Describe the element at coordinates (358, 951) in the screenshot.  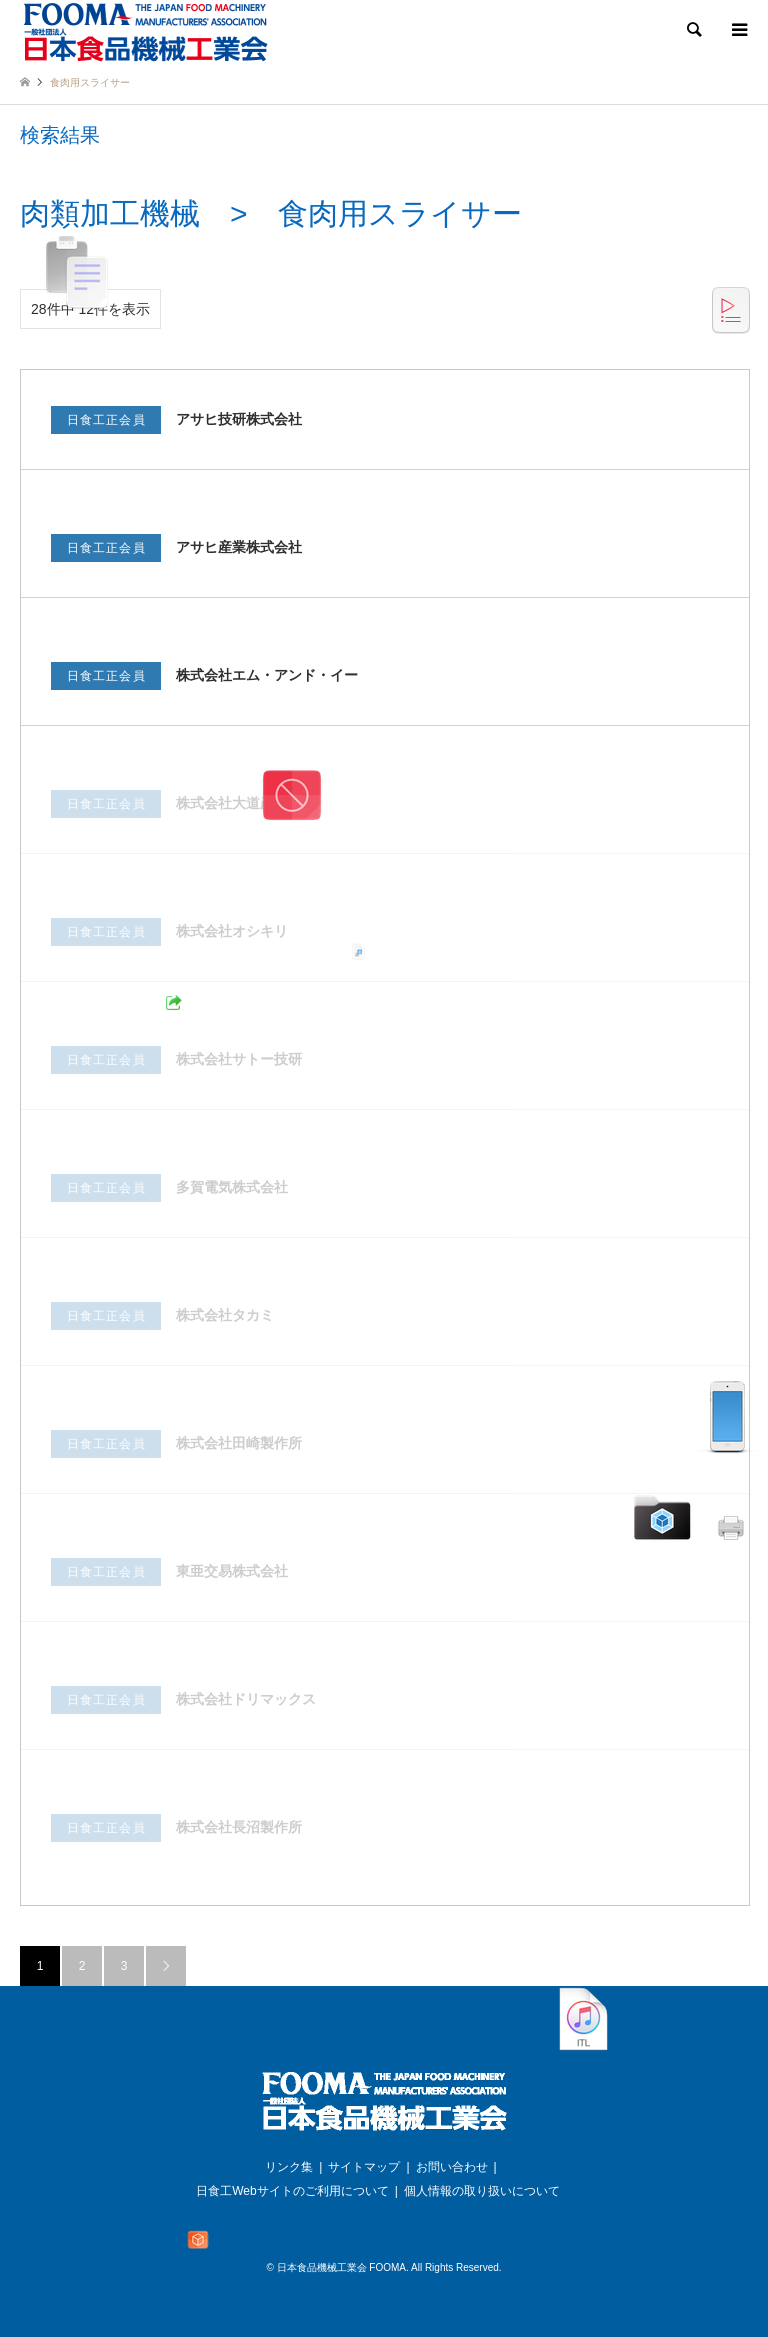
I see `a gettext translation file for software localization` at that location.